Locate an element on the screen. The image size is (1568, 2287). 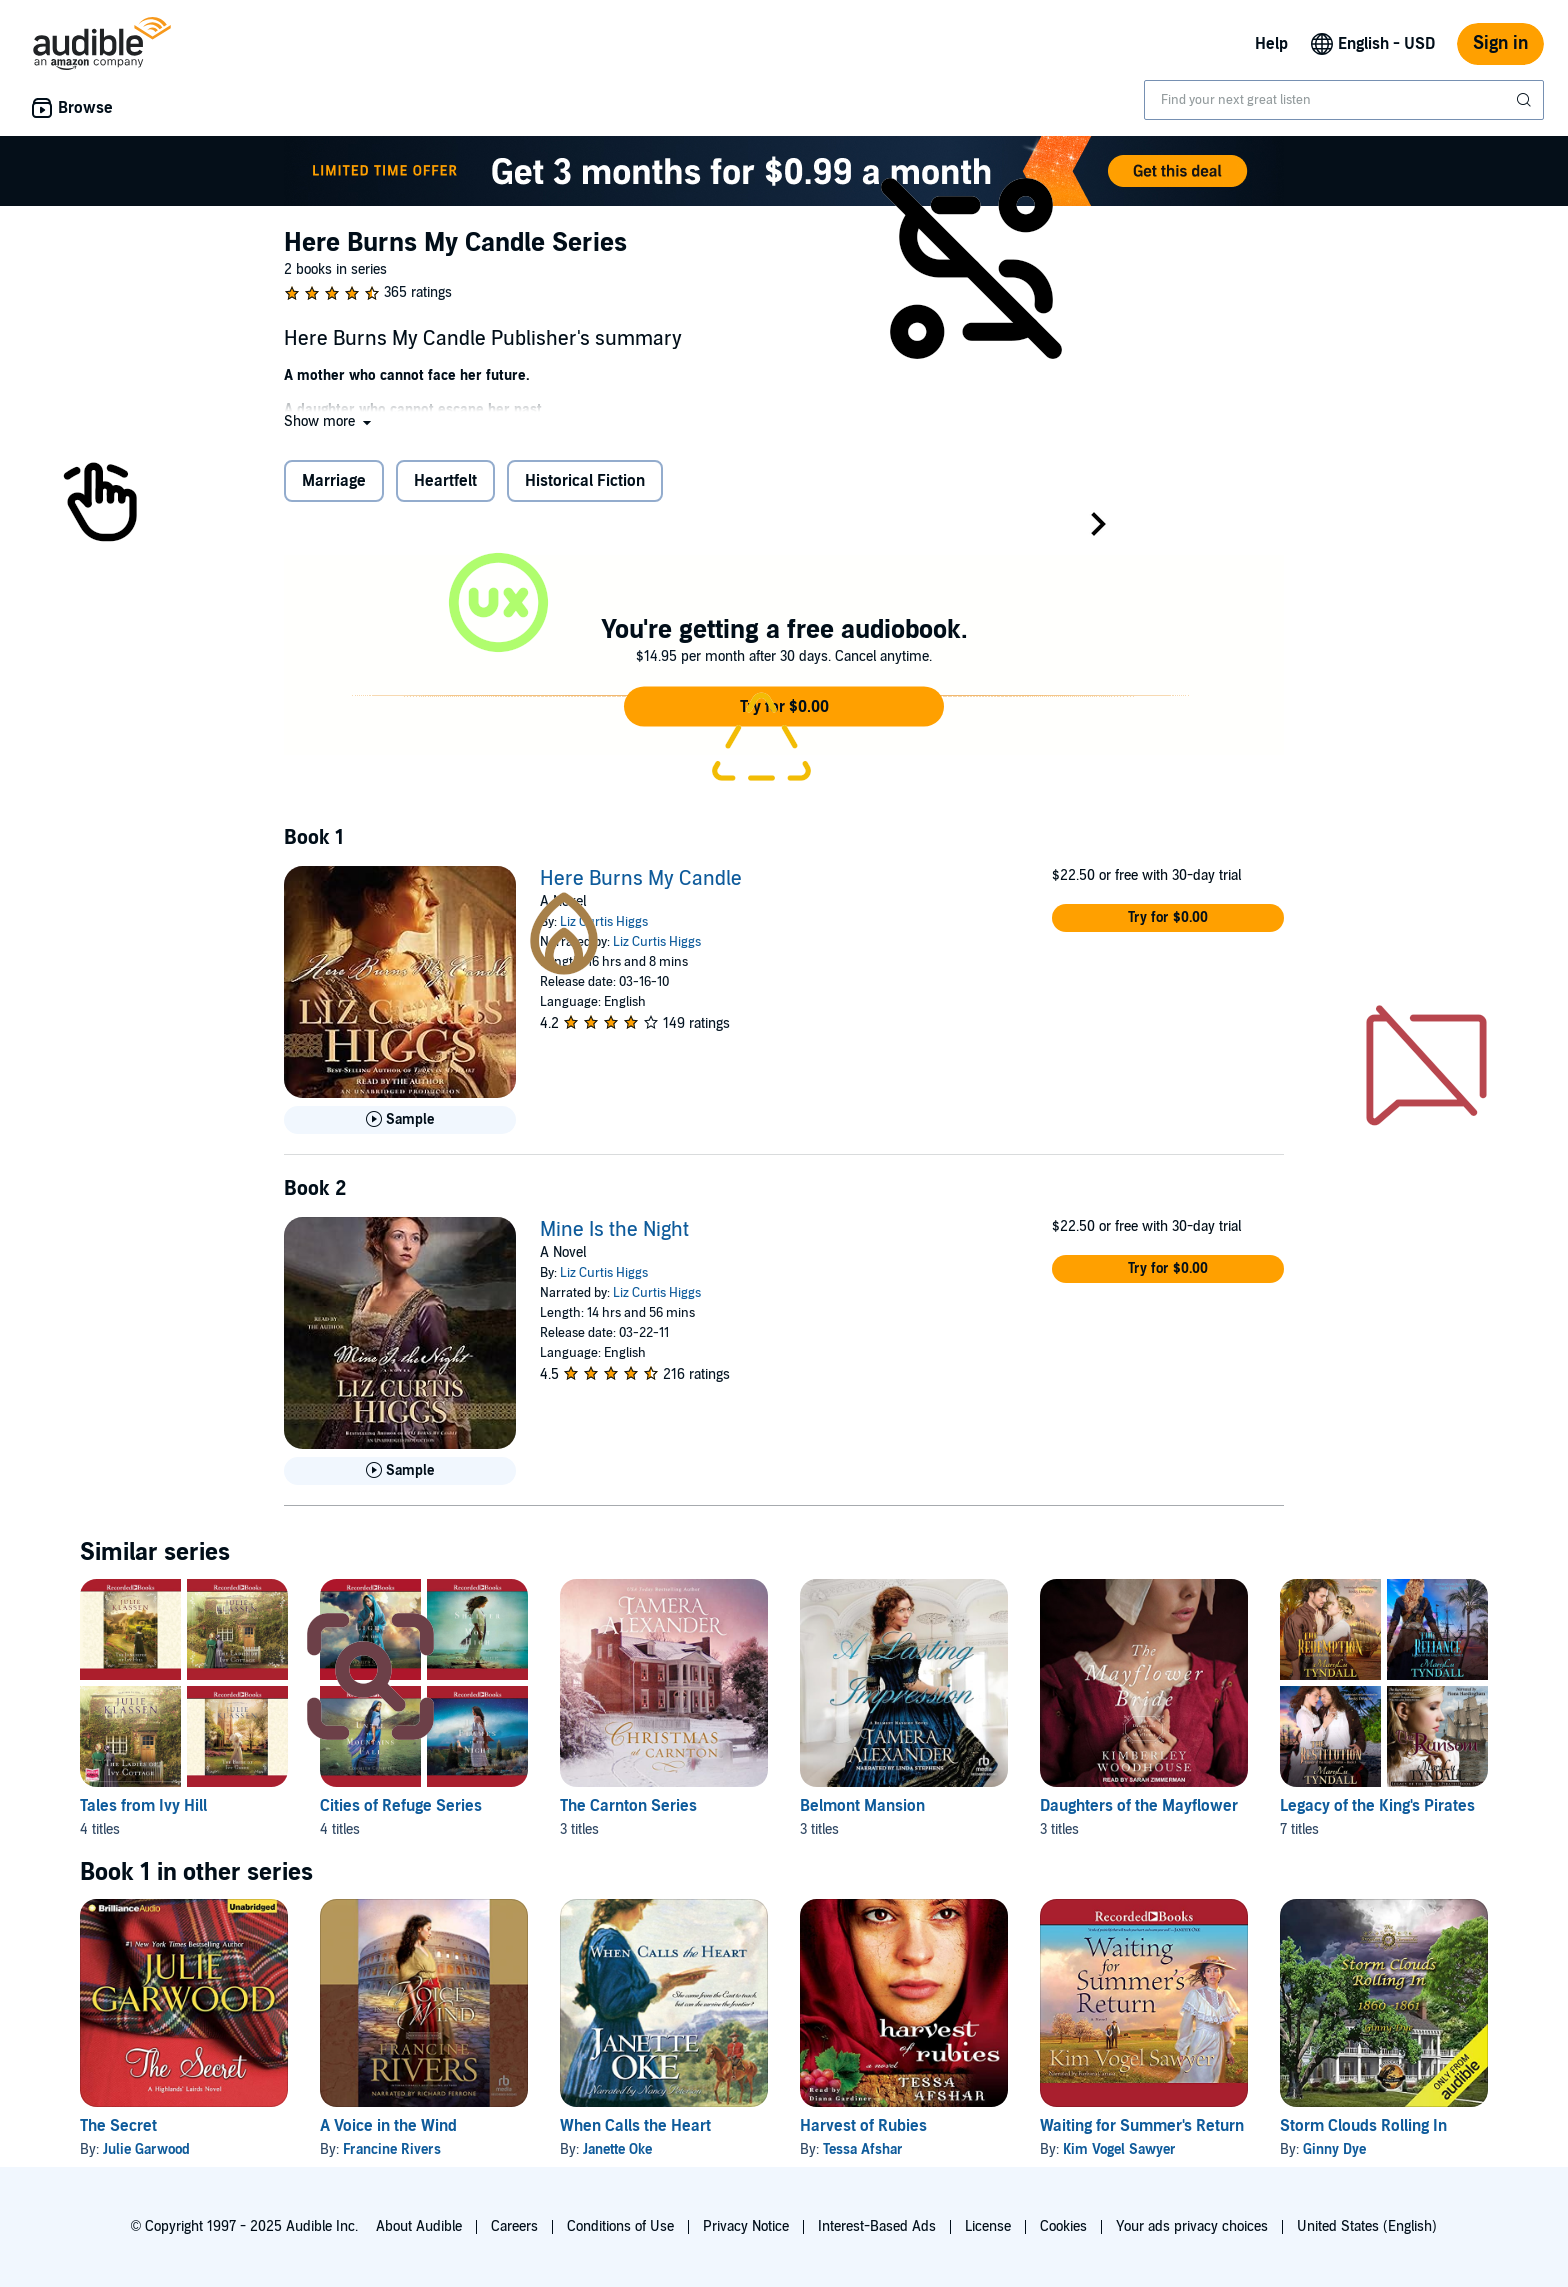
drag to move or reposition an element is located at coordinates (103, 500).